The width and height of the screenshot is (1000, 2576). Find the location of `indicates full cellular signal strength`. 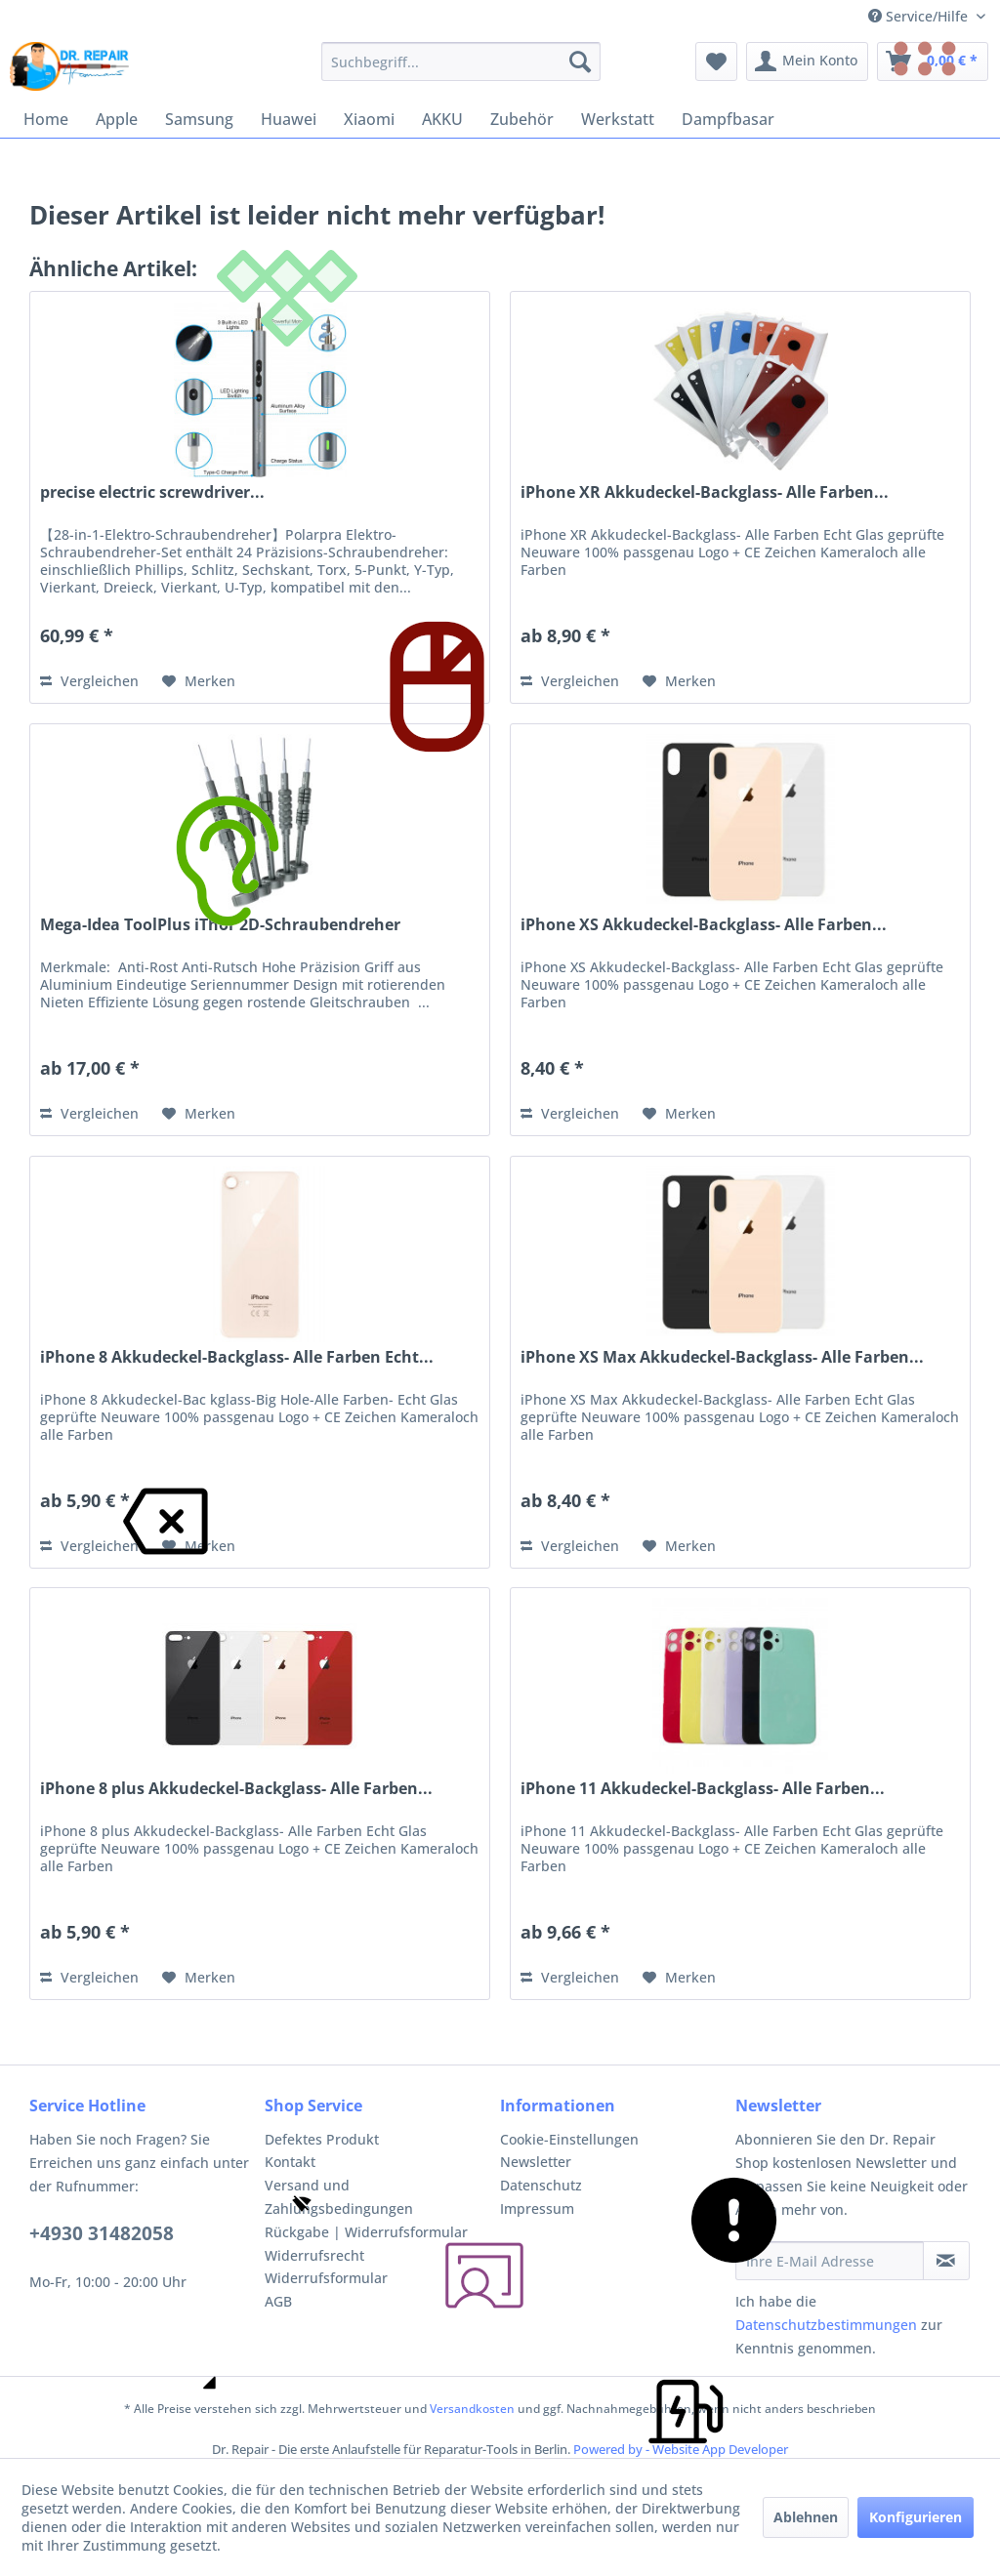

indicates full cellular signal strength is located at coordinates (210, 2383).